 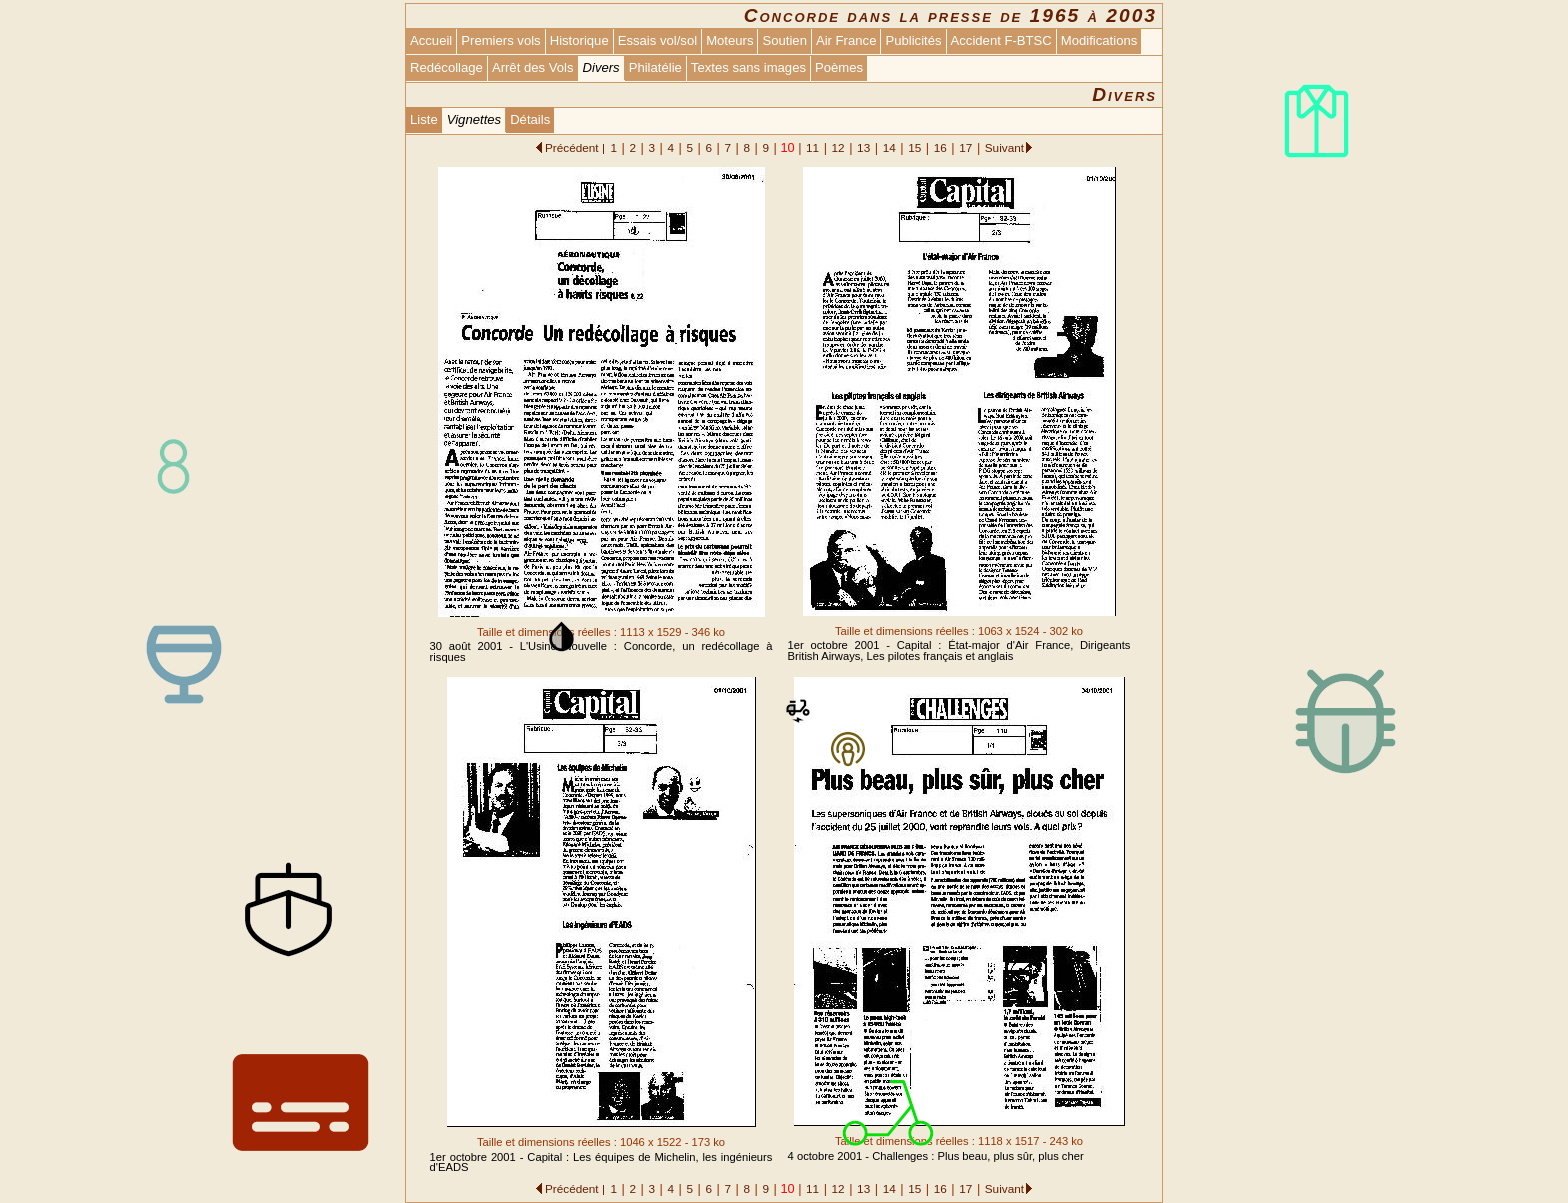 I want to click on select scooter as transportation mode, so click(x=888, y=1116).